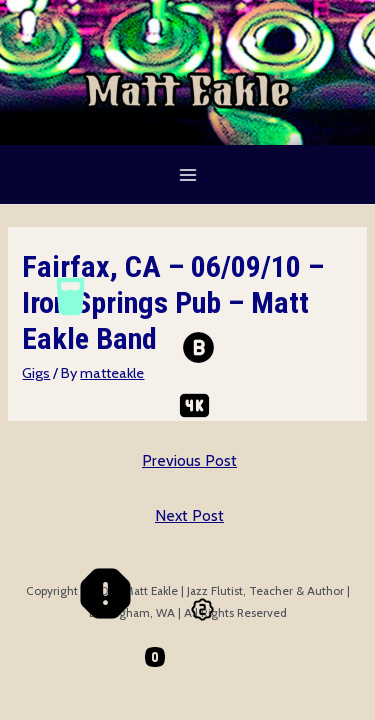  I want to click on indicates second place or runner-up status, so click(202, 609).